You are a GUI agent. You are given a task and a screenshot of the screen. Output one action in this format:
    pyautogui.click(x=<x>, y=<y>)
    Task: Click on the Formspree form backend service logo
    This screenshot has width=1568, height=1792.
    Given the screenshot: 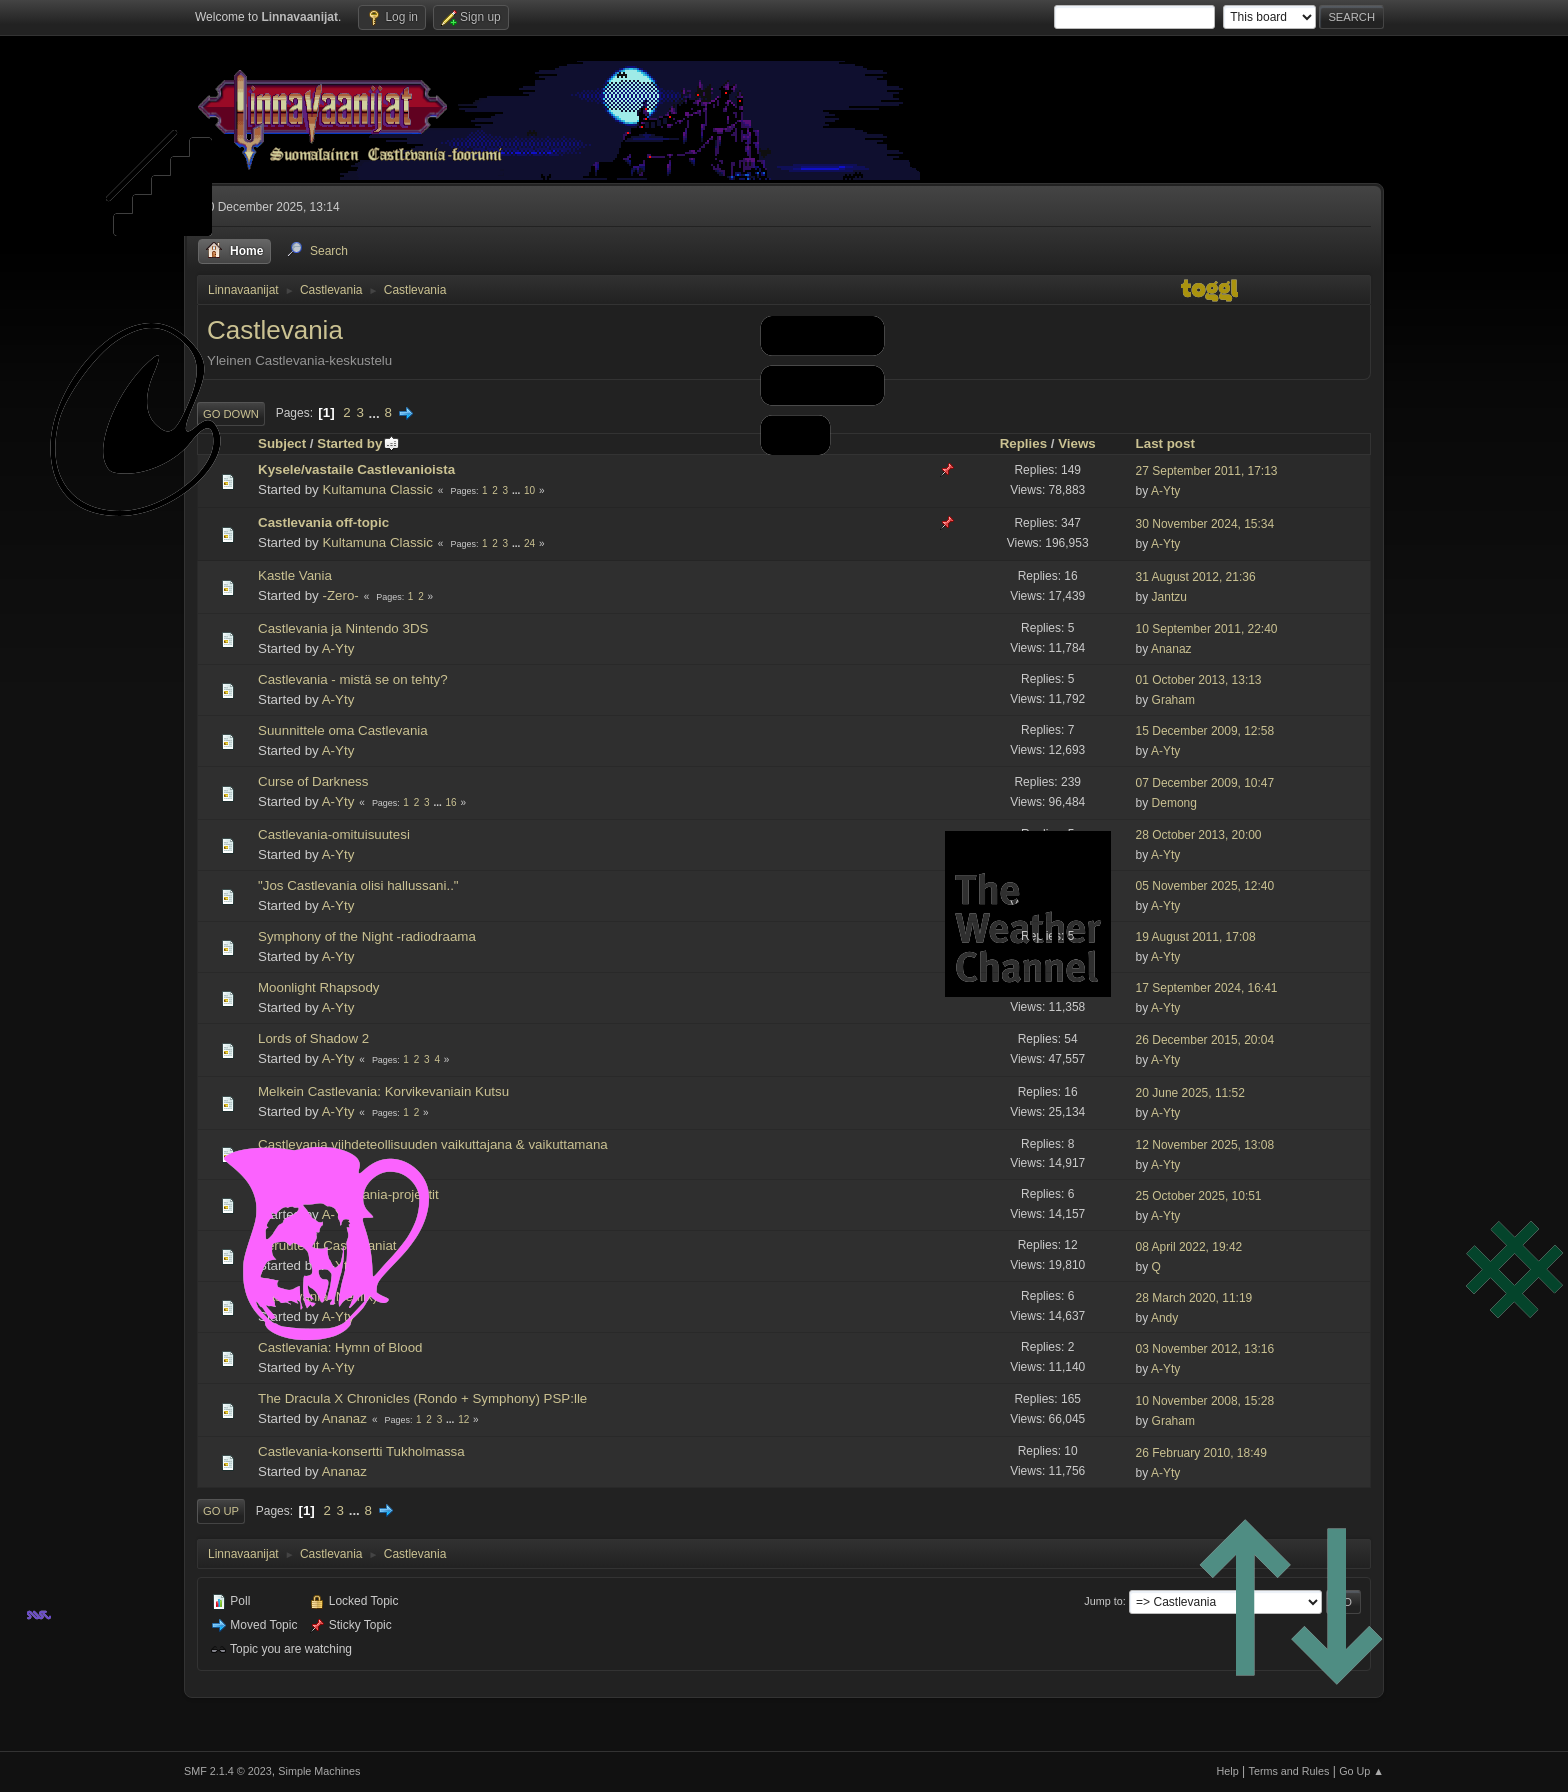 What is the action you would take?
    pyautogui.click(x=822, y=385)
    